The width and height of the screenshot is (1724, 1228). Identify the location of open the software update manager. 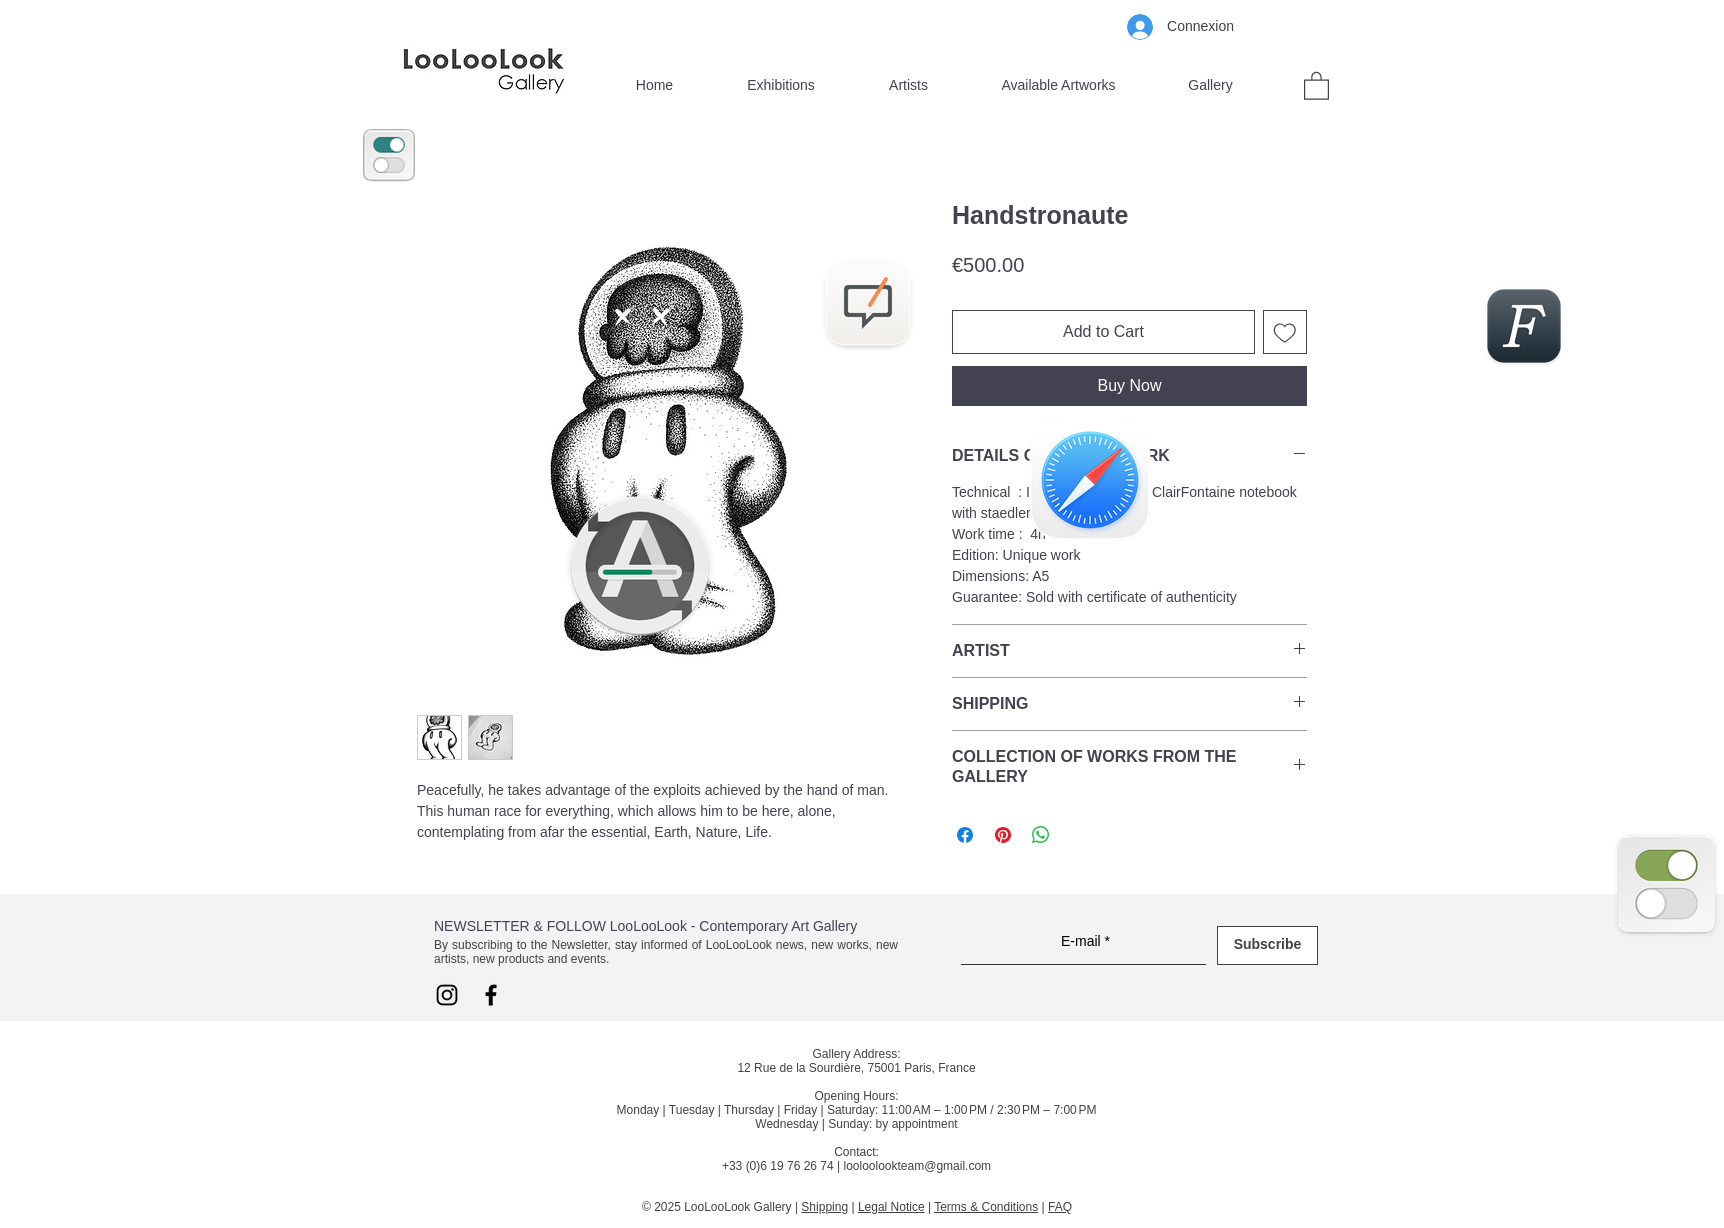
(640, 566).